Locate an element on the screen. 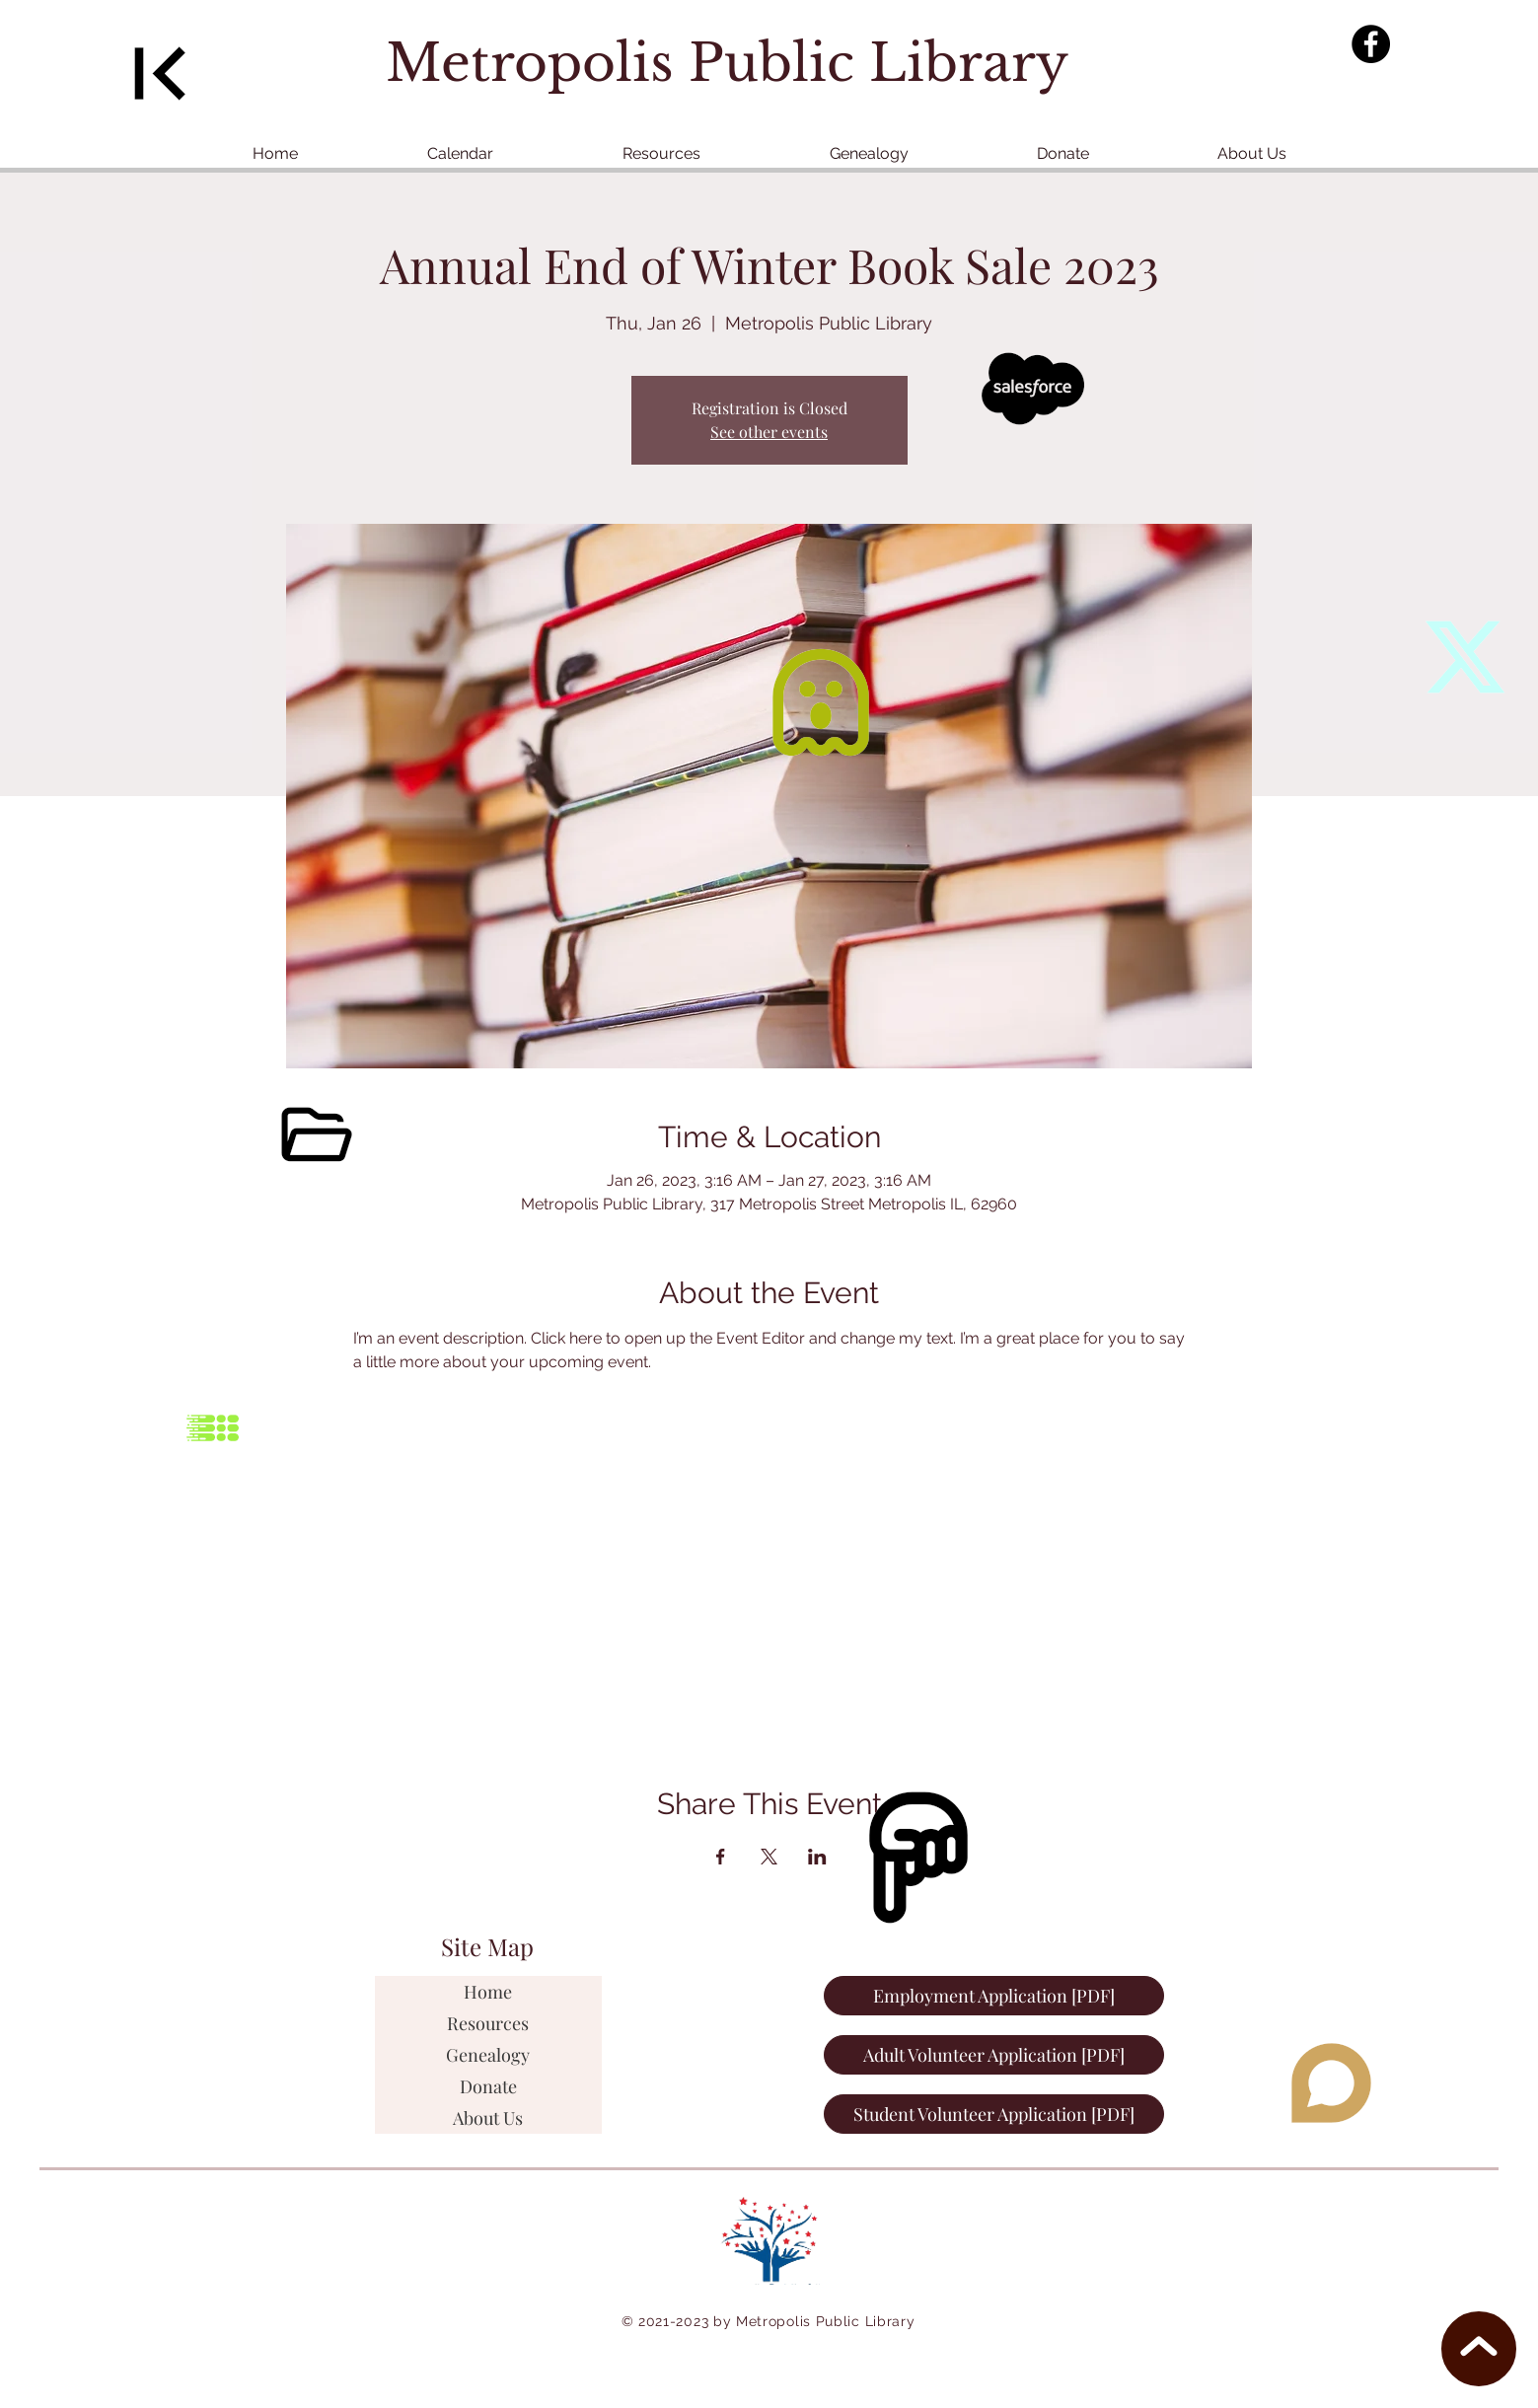 Image resolution: width=1538 pixels, height=2408 pixels. scroll down for more content is located at coordinates (918, 1858).